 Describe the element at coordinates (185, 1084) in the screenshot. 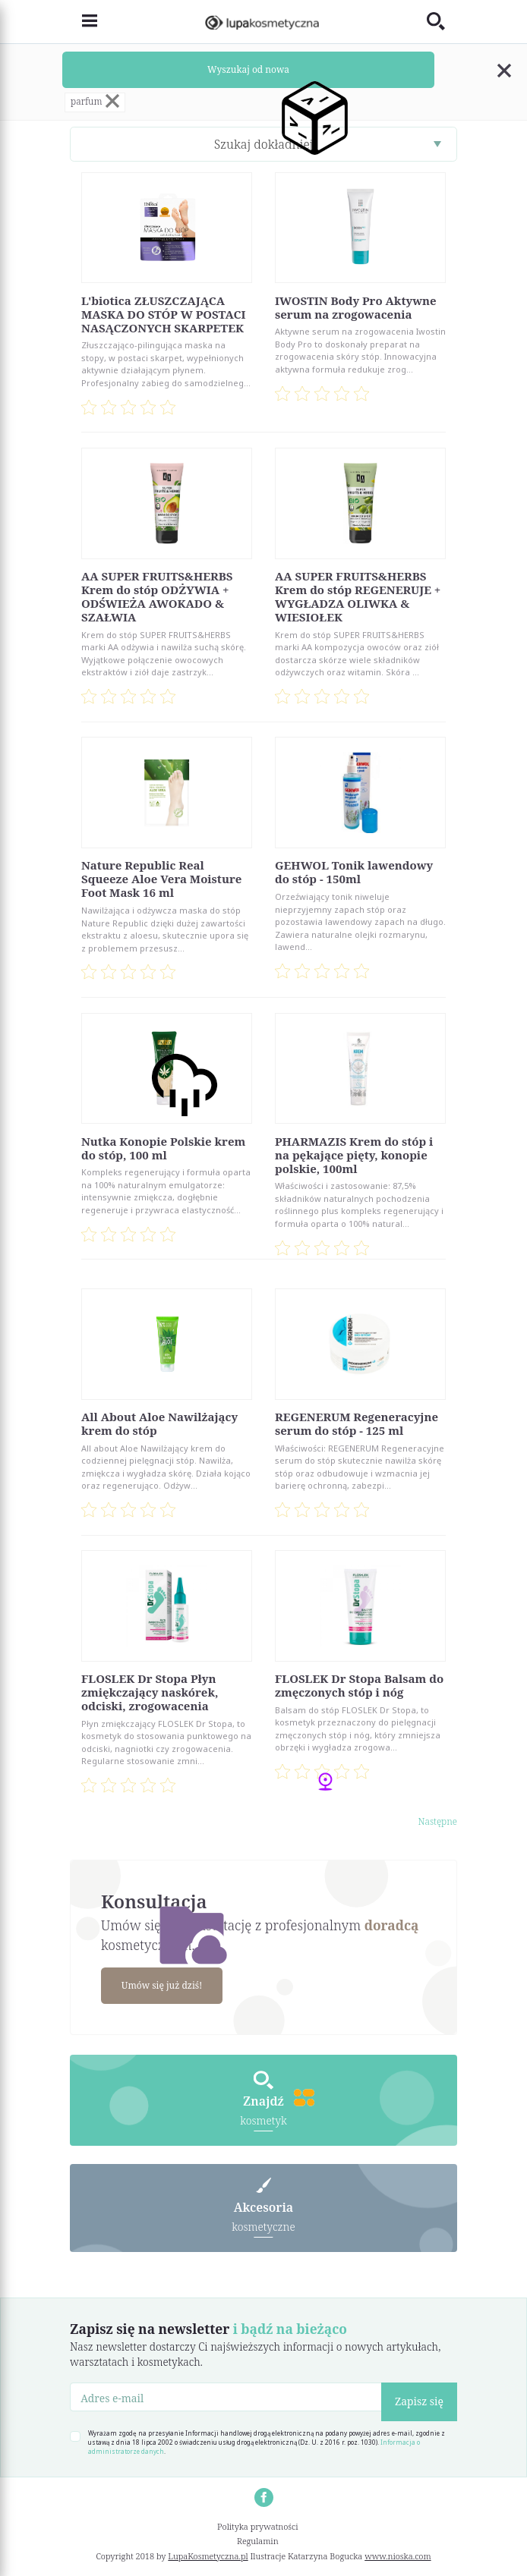

I see `indicates heavy rain or showers in weather forecast` at that location.